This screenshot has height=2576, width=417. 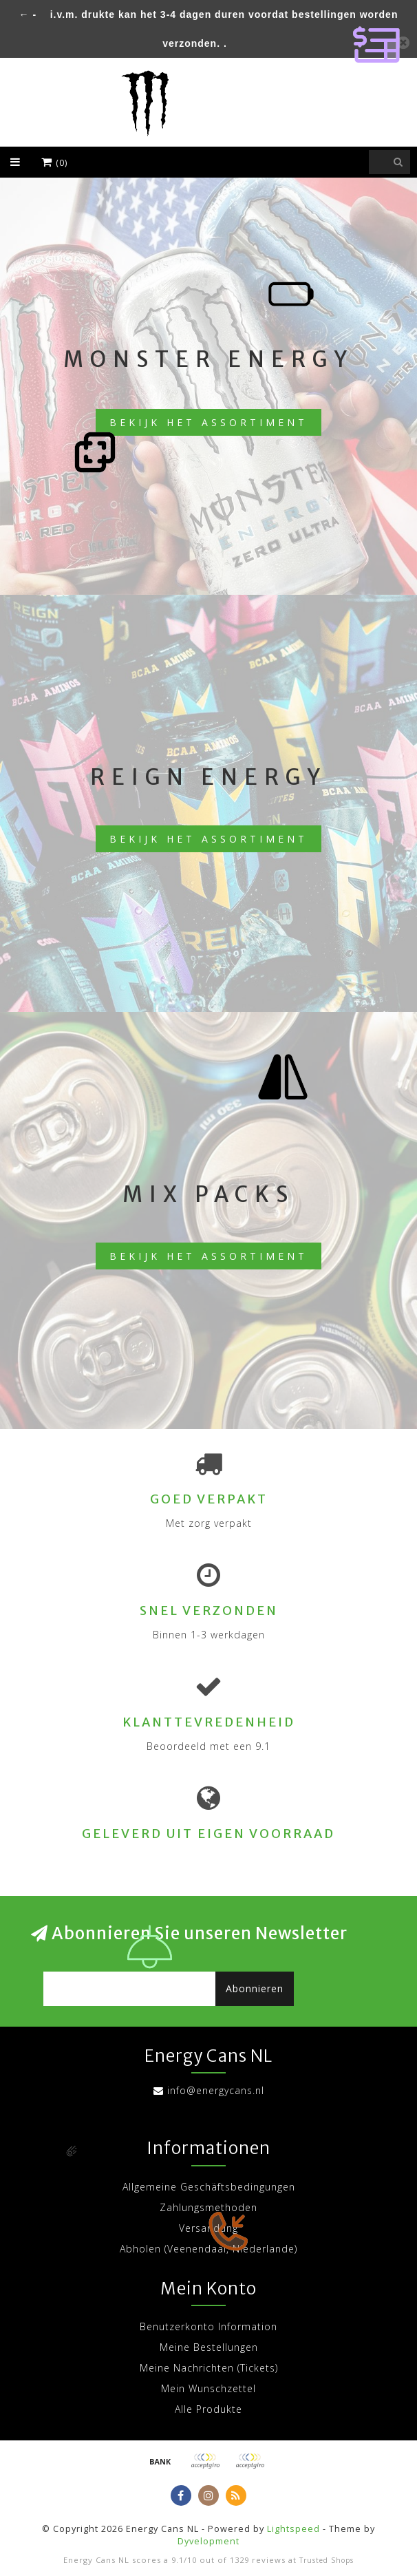 What do you see at coordinates (95, 452) in the screenshot?
I see `apply layer difference blend mode` at bounding box center [95, 452].